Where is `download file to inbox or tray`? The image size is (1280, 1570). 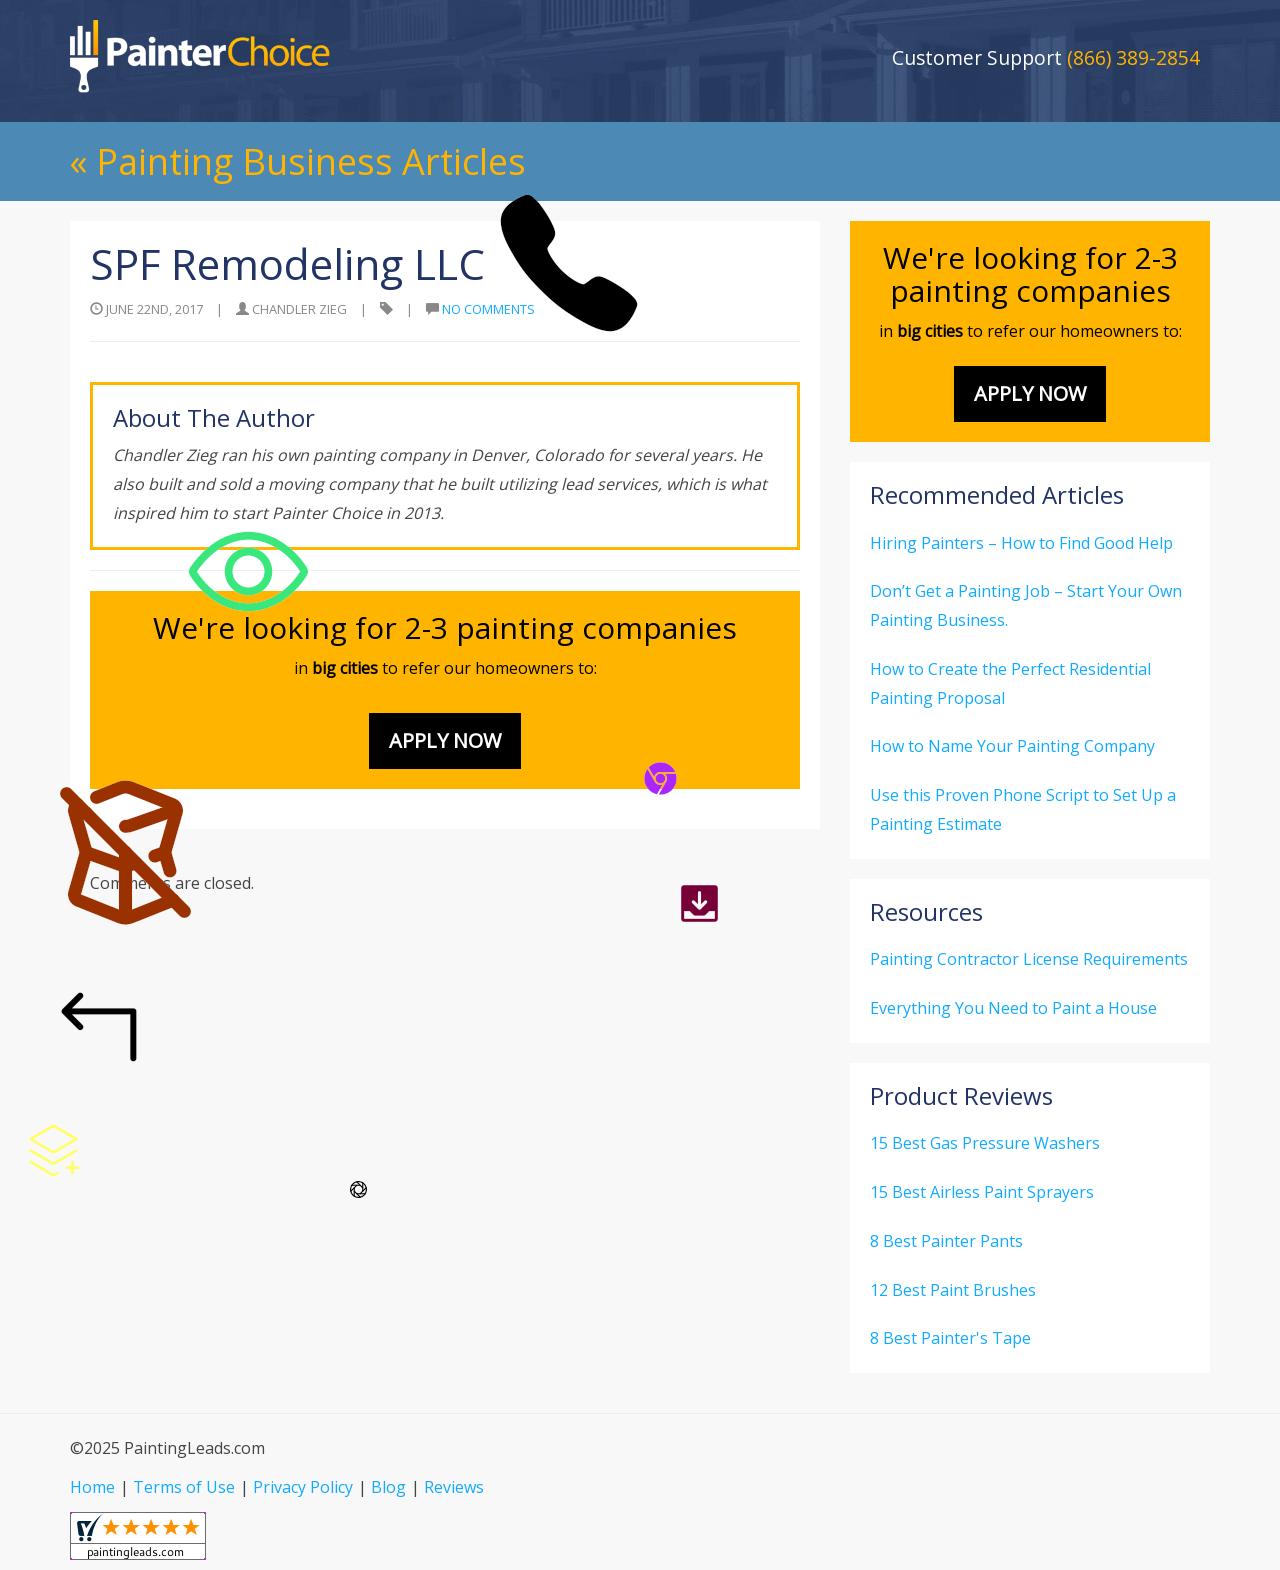 download file to inbox or tray is located at coordinates (699, 903).